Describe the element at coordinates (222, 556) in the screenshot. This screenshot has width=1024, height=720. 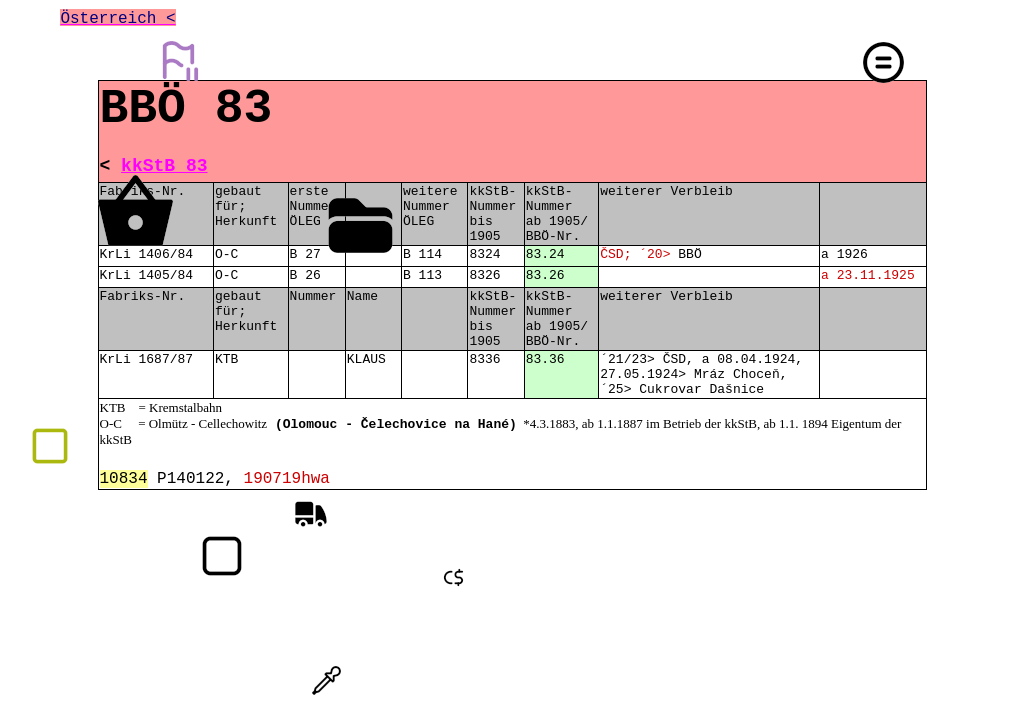
I see `stop media playback` at that location.